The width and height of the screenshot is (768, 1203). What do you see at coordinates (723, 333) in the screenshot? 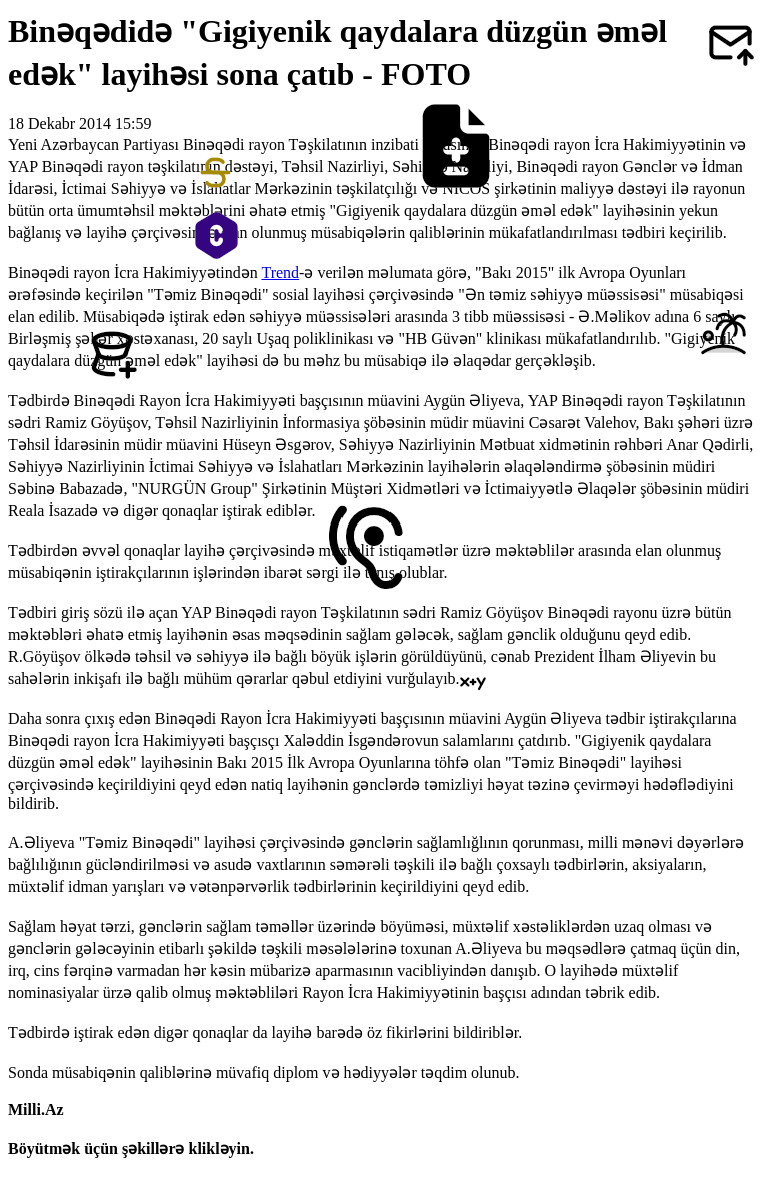
I see `indicates vacation or travel mode` at bounding box center [723, 333].